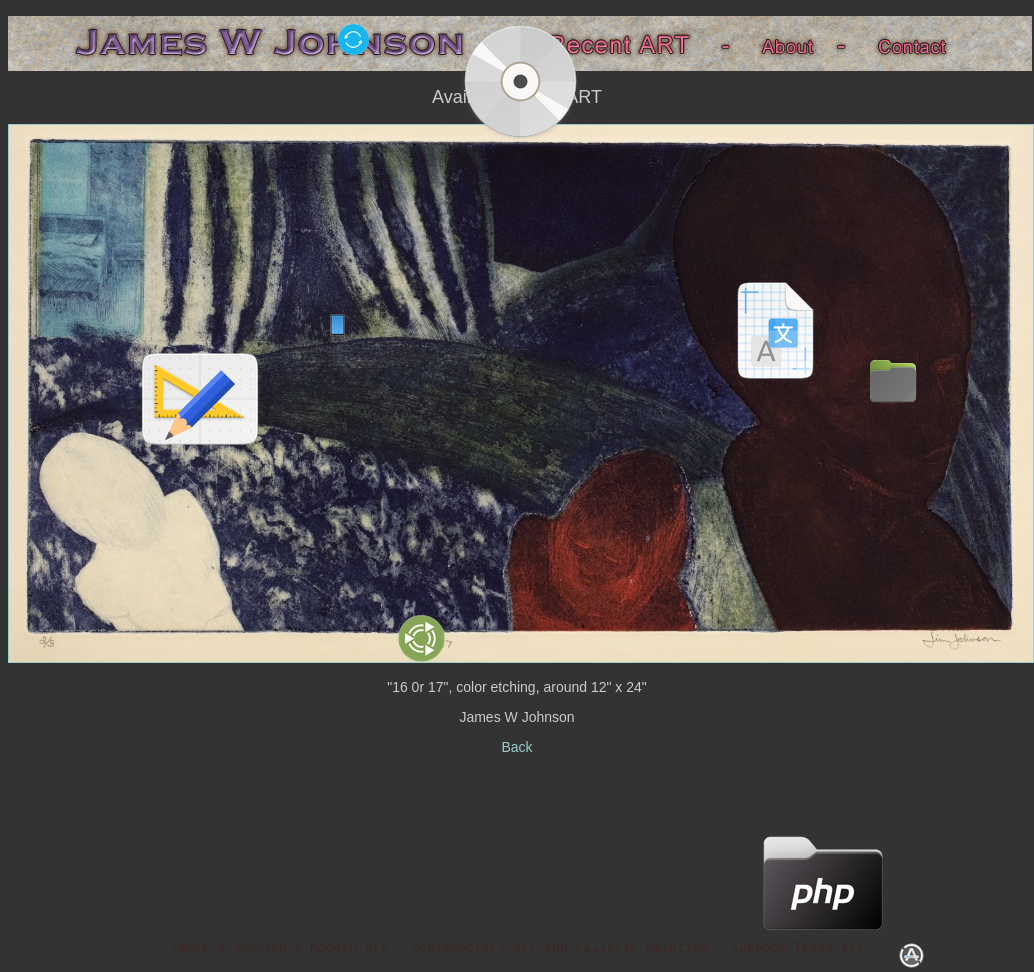 This screenshot has height=972, width=1034. I want to click on indicates a DVD+R disc drive or media, so click(520, 81).